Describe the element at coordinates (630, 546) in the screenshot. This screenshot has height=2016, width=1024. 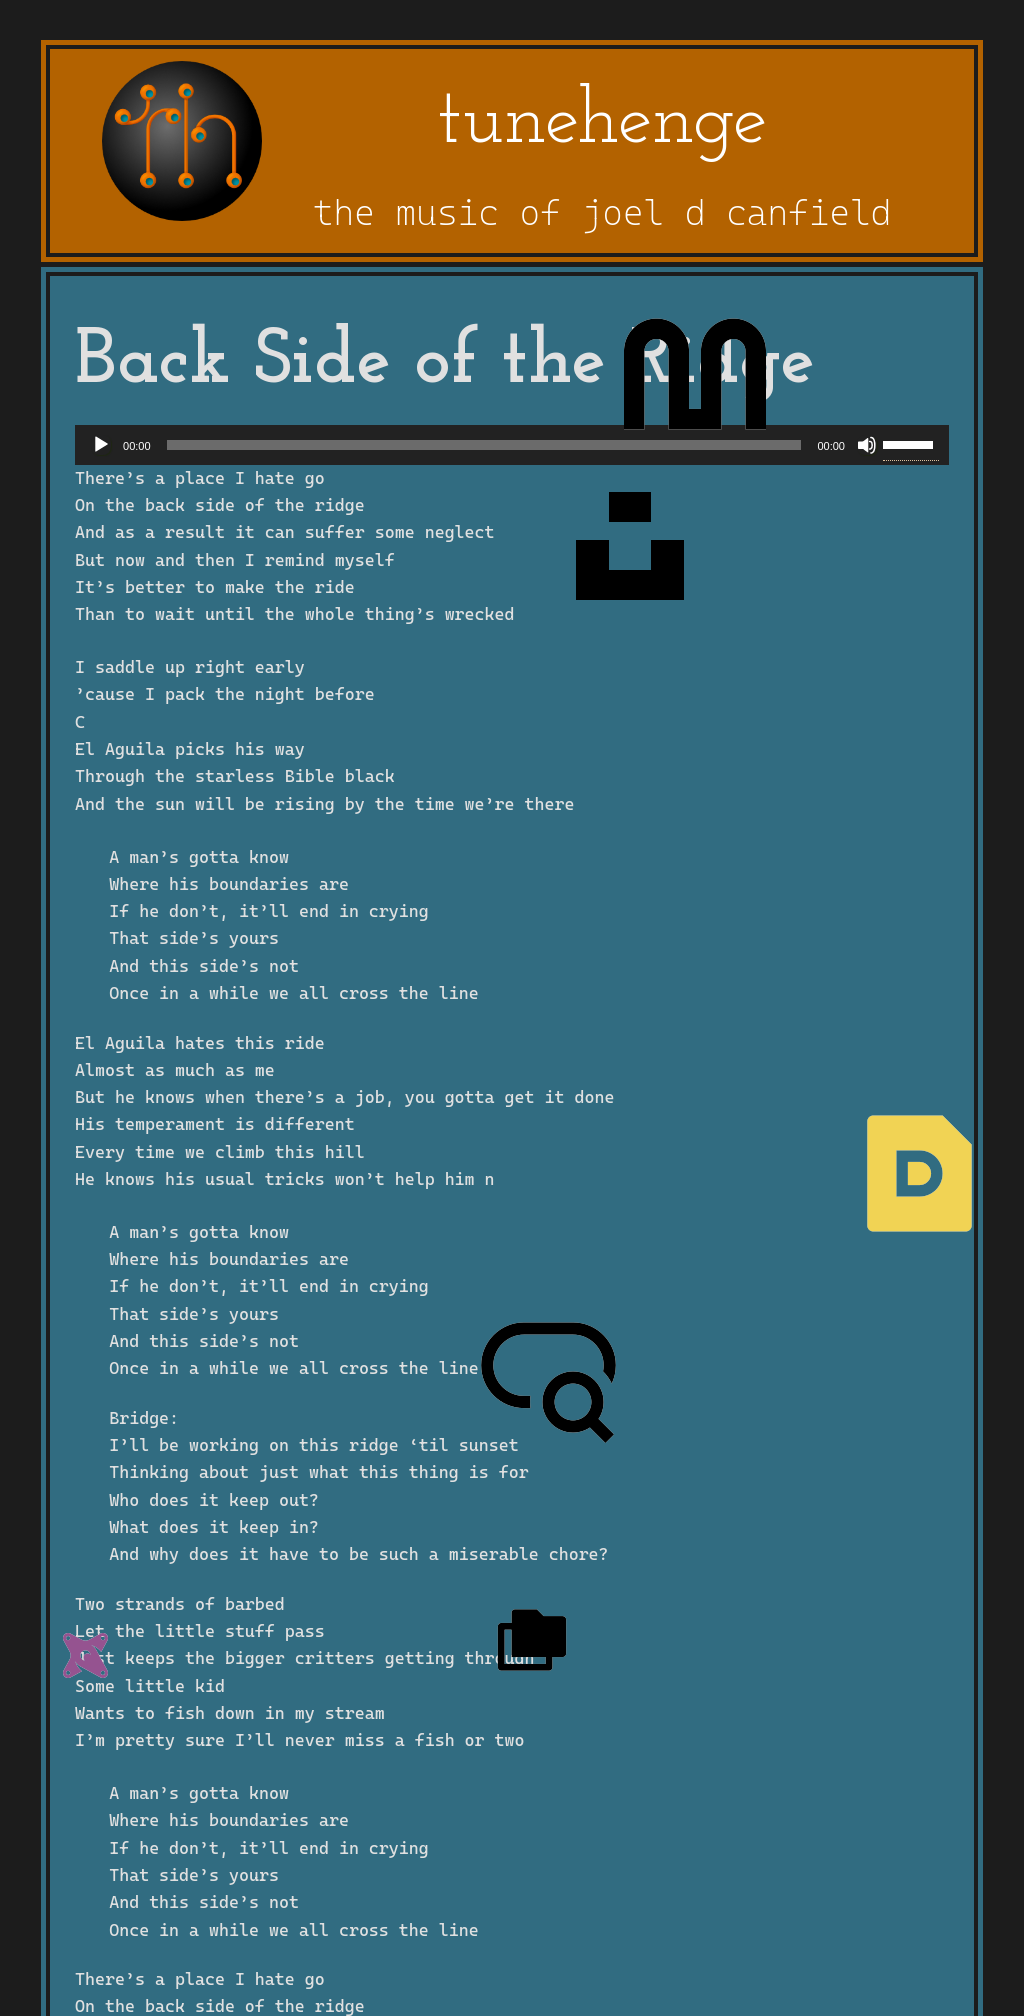
I see `open unsplash to browse stock photos` at that location.